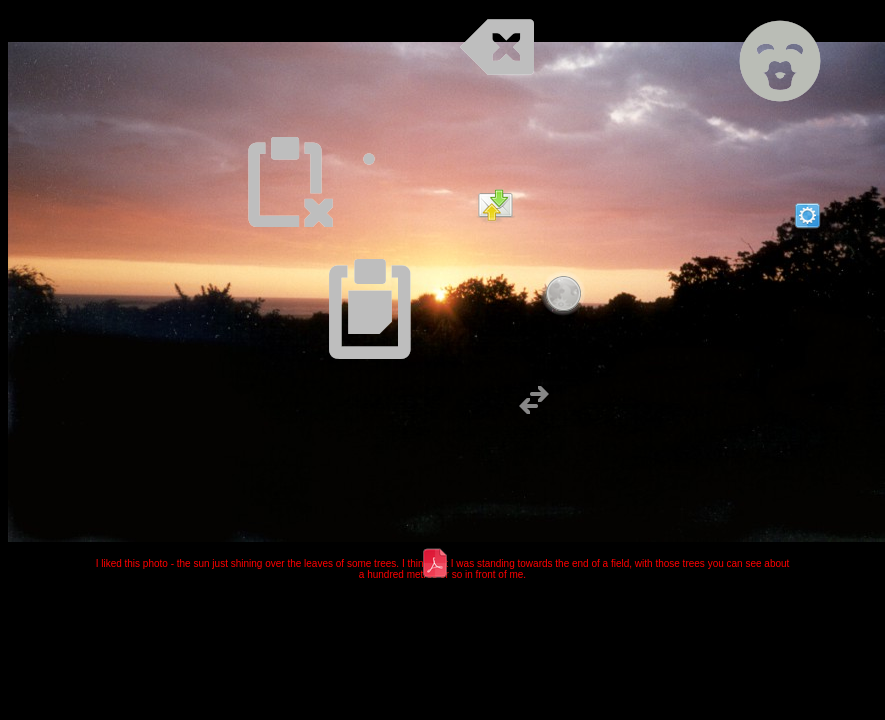 The width and height of the screenshot is (885, 720). I want to click on send a kiss or affectionate reaction, so click(780, 61).